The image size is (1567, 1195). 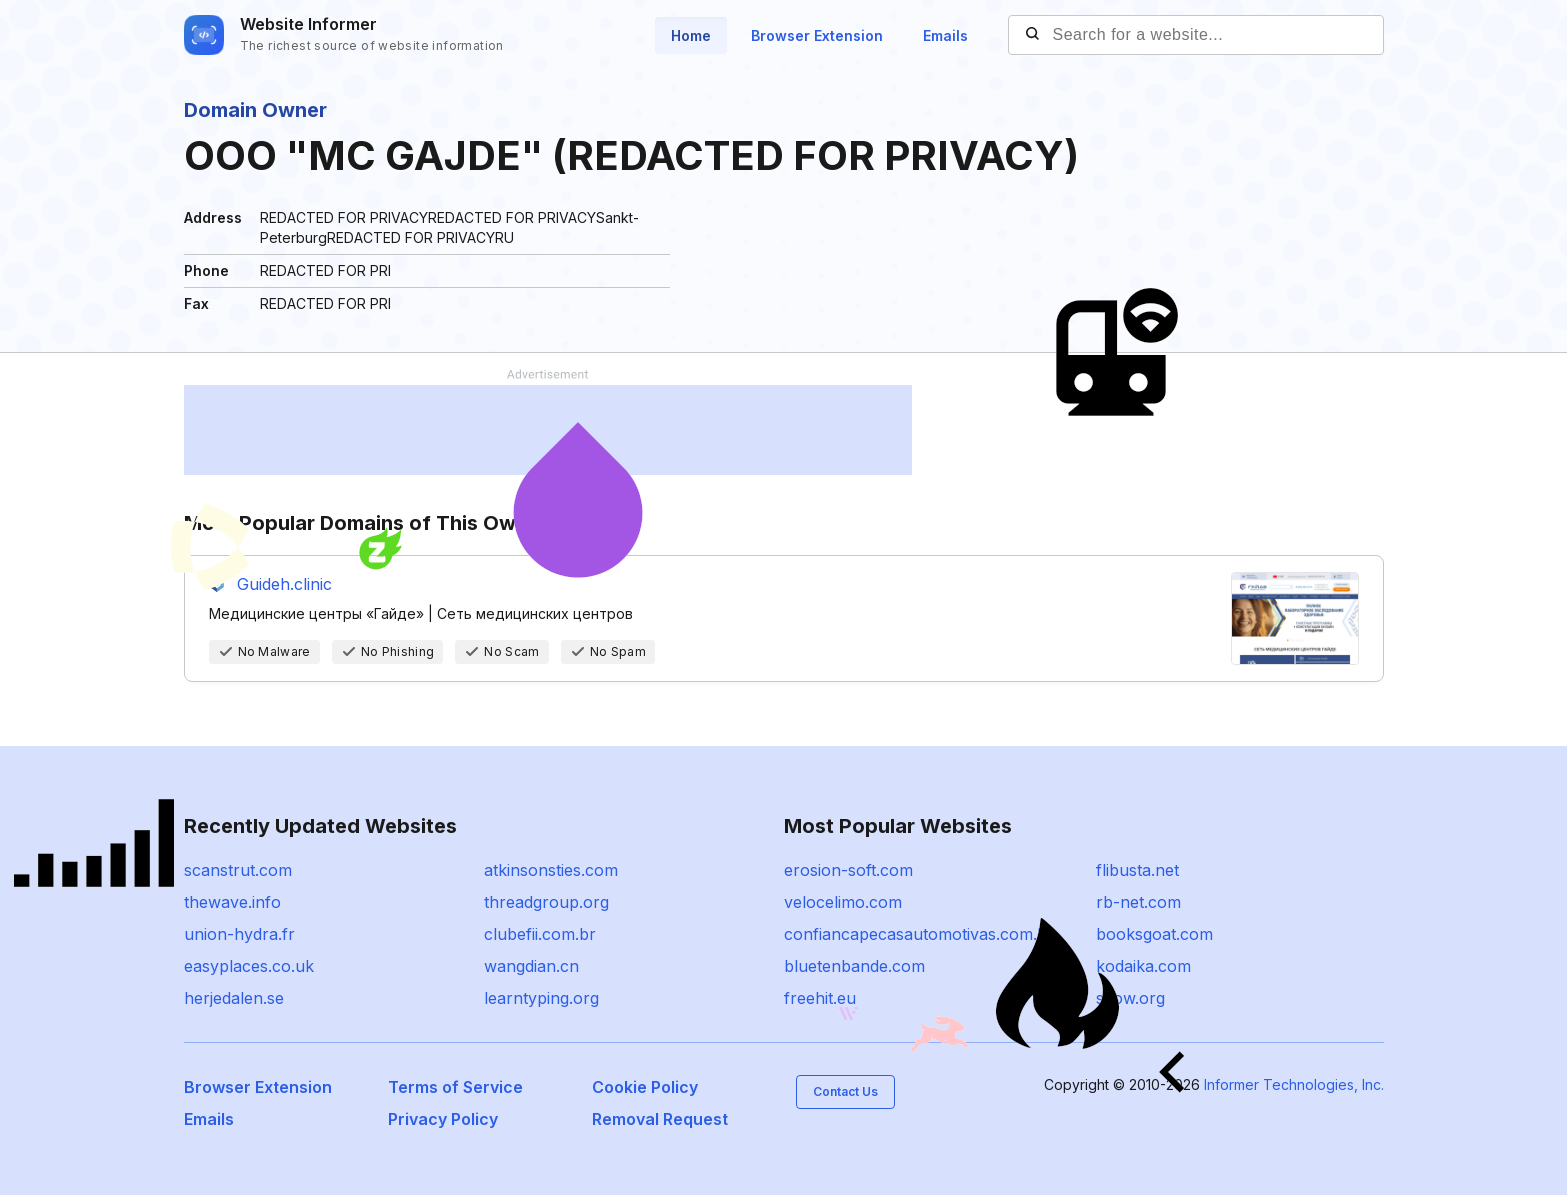 What do you see at coordinates (1057, 983) in the screenshot?
I see `fireship brand logo` at bounding box center [1057, 983].